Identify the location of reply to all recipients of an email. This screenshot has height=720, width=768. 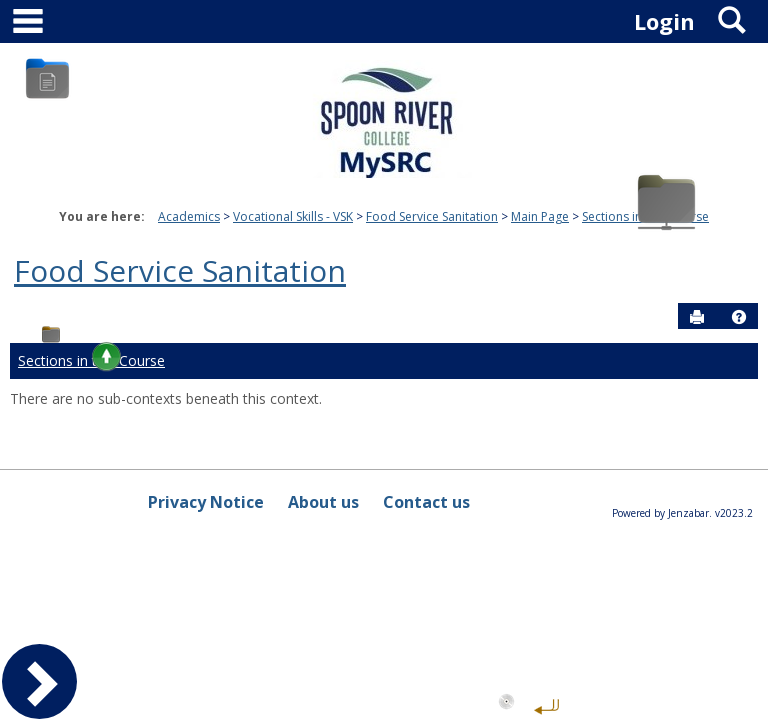
(546, 705).